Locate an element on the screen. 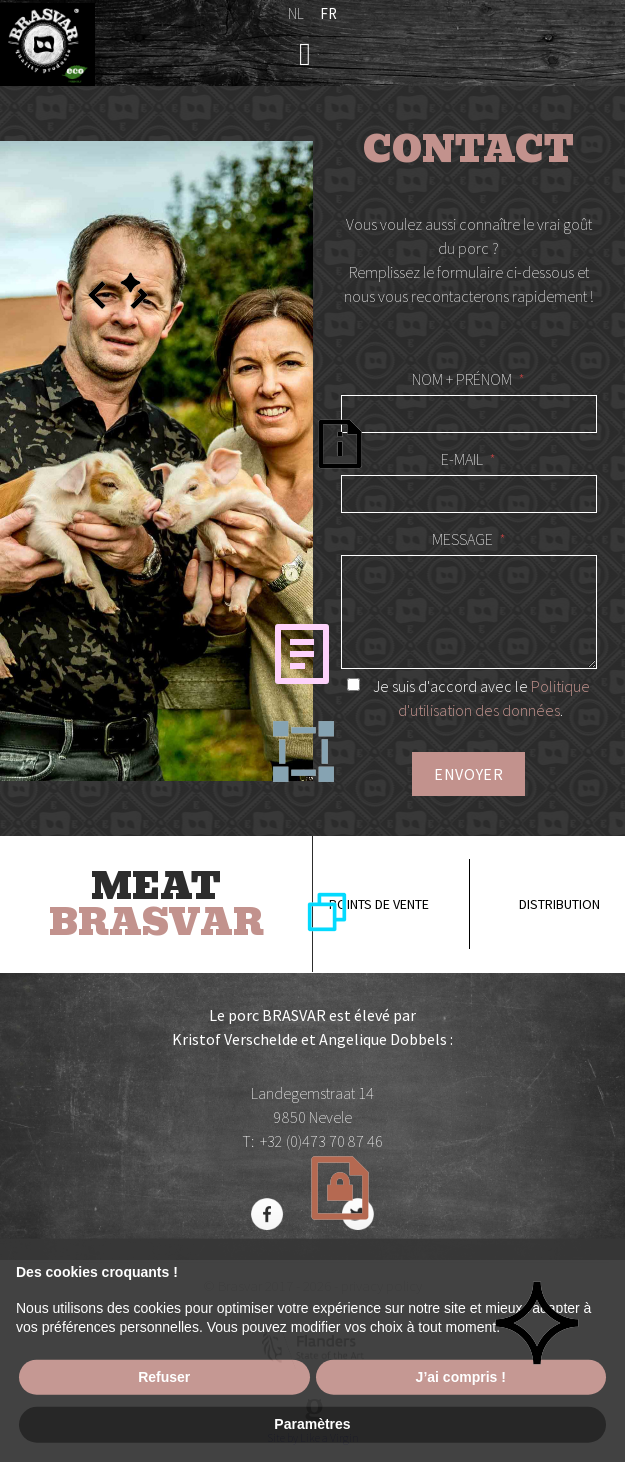  access shape tools or drawing options is located at coordinates (303, 751).